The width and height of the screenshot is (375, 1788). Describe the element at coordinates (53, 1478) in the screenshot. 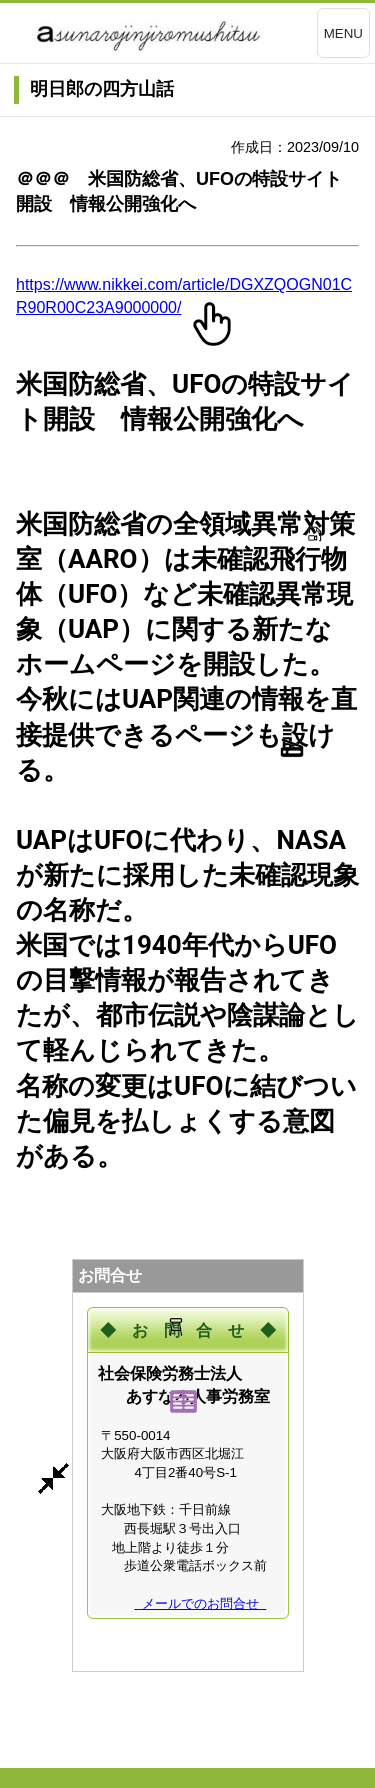

I see `exit fullscreen mode` at that location.